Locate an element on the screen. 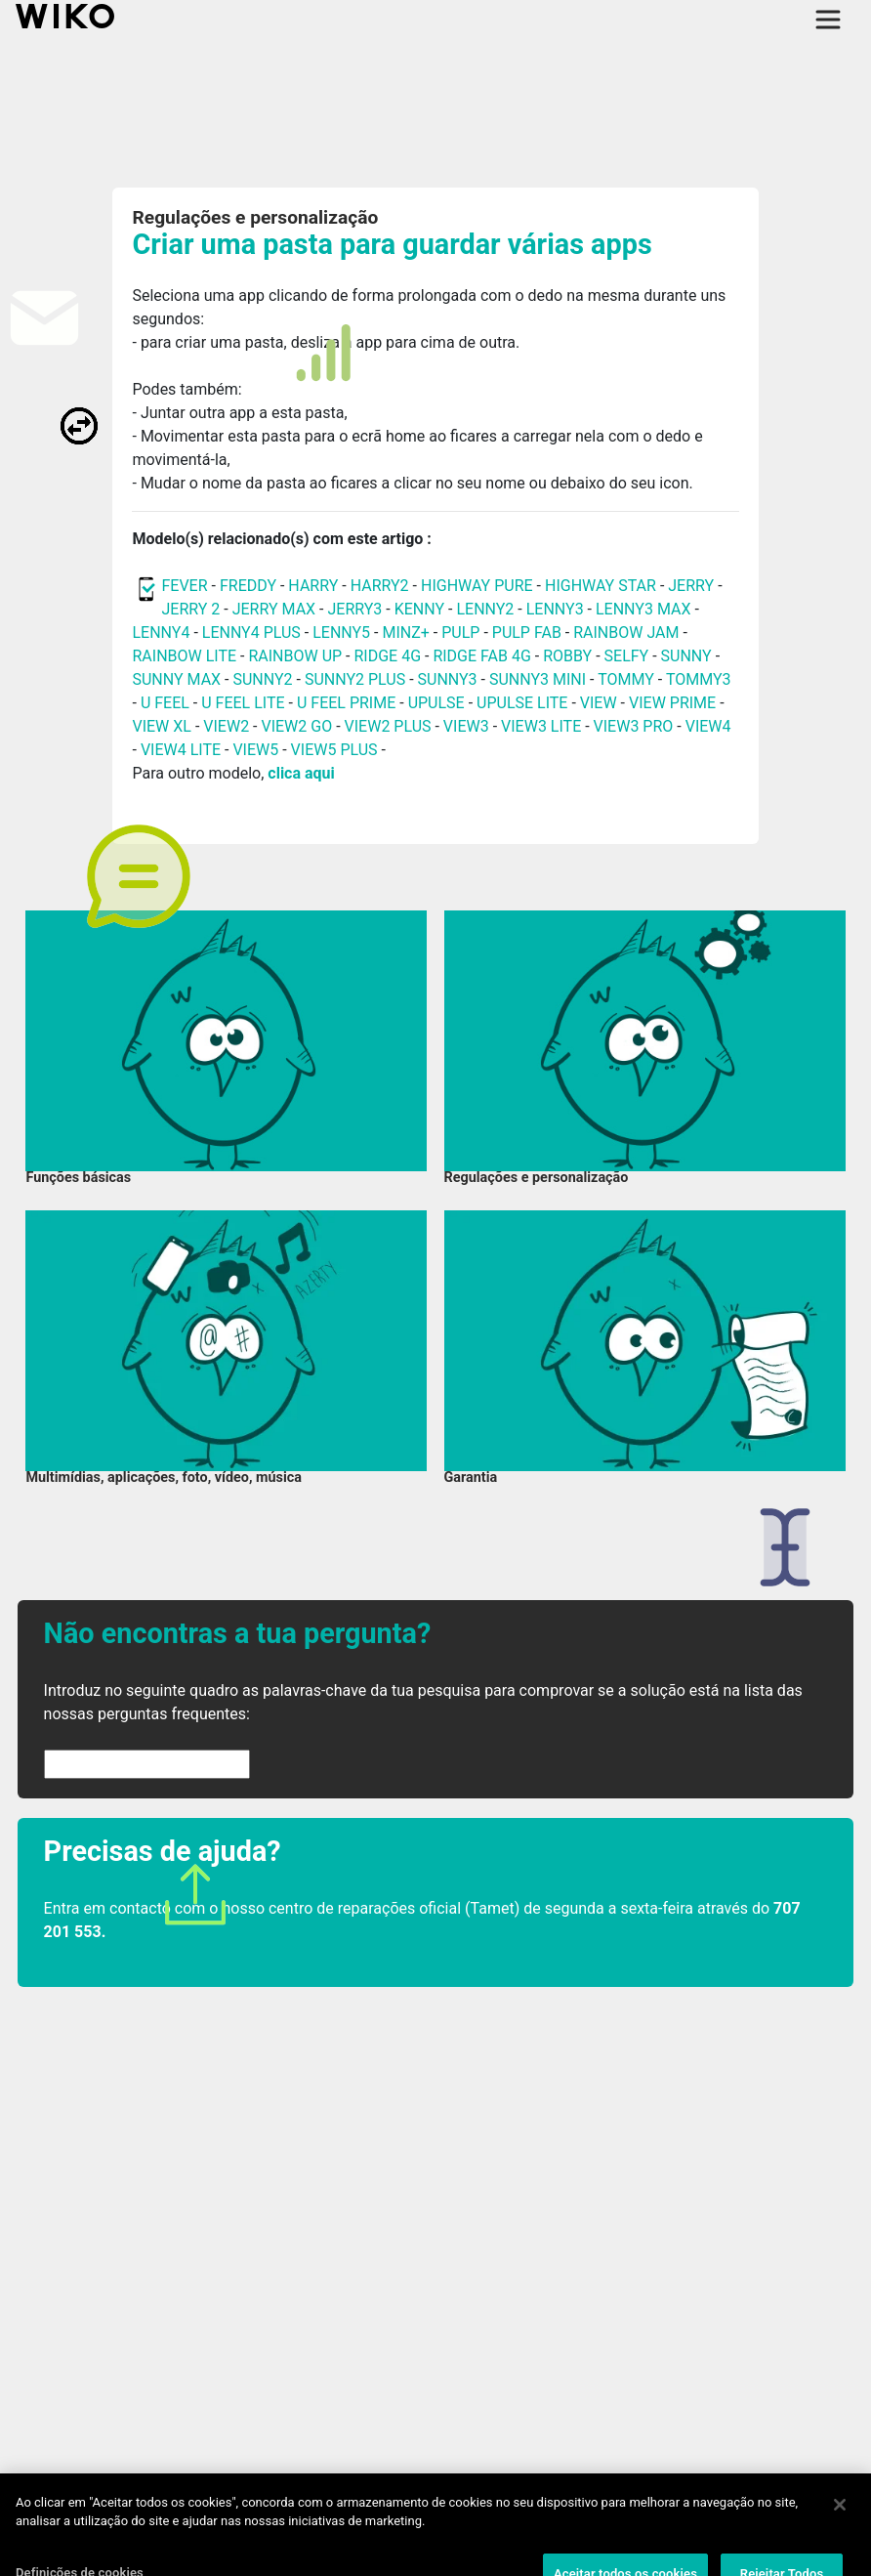 The width and height of the screenshot is (871, 2576). indicates strong cellular network signal is located at coordinates (334, 350).